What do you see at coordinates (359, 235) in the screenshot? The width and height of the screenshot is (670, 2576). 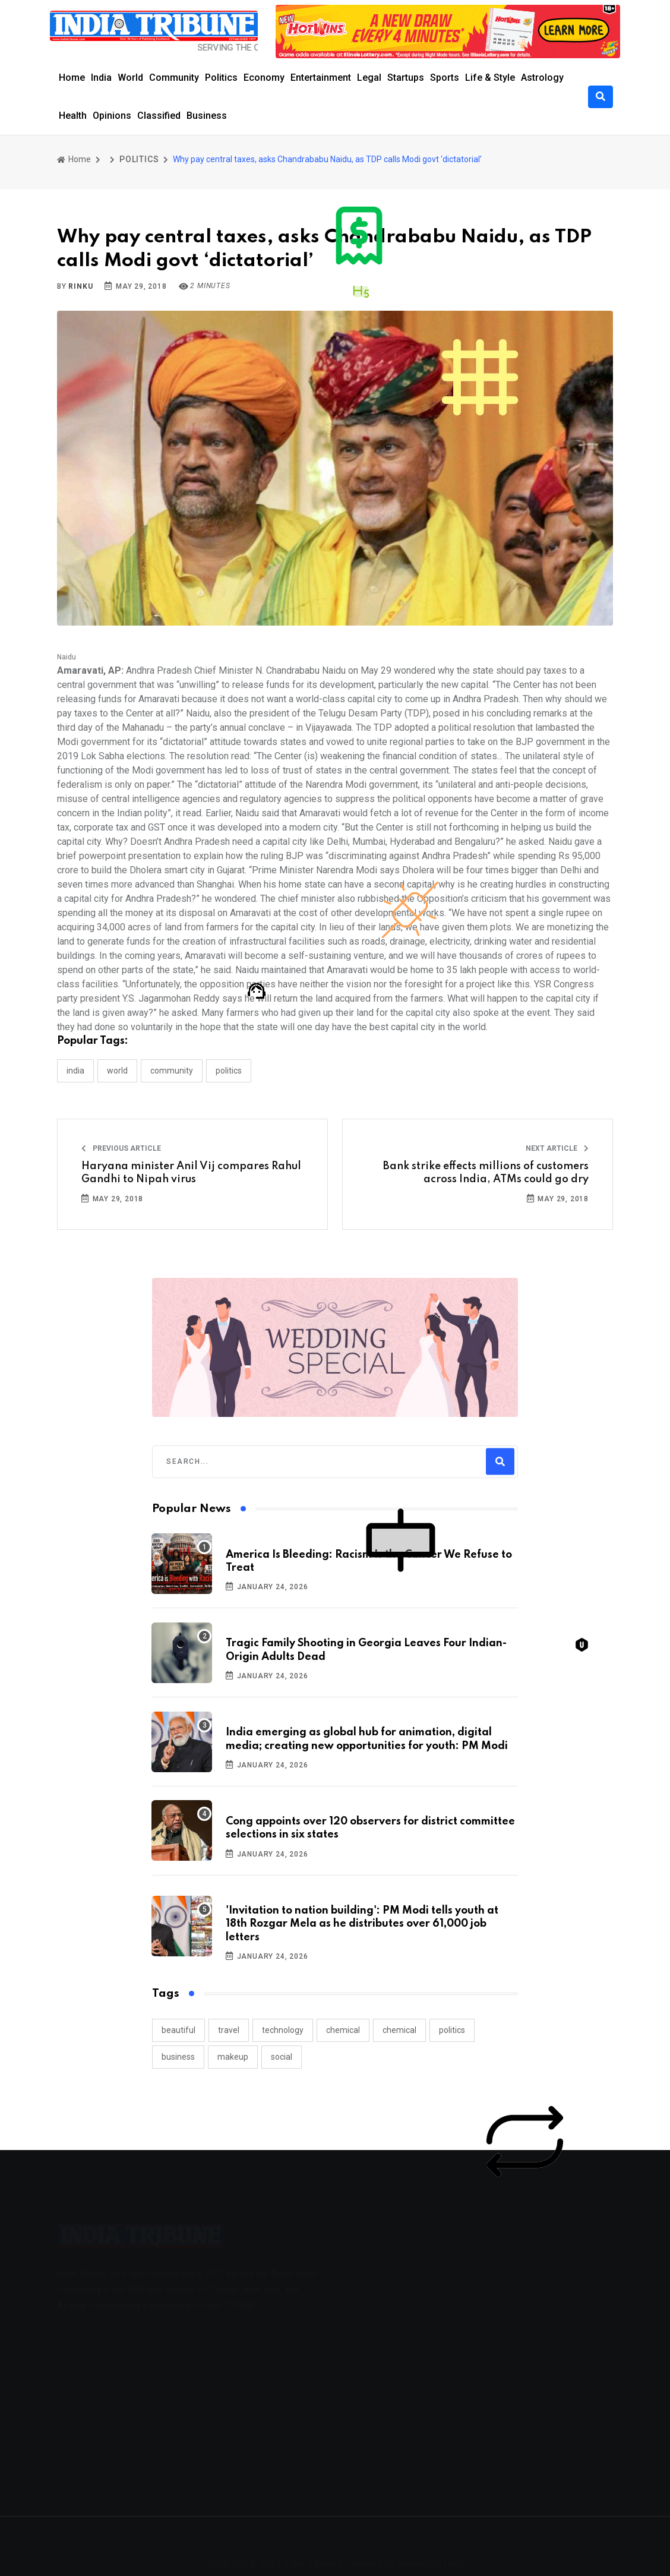 I see `view purchase receipt or transaction details` at bounding box center [359, 235].